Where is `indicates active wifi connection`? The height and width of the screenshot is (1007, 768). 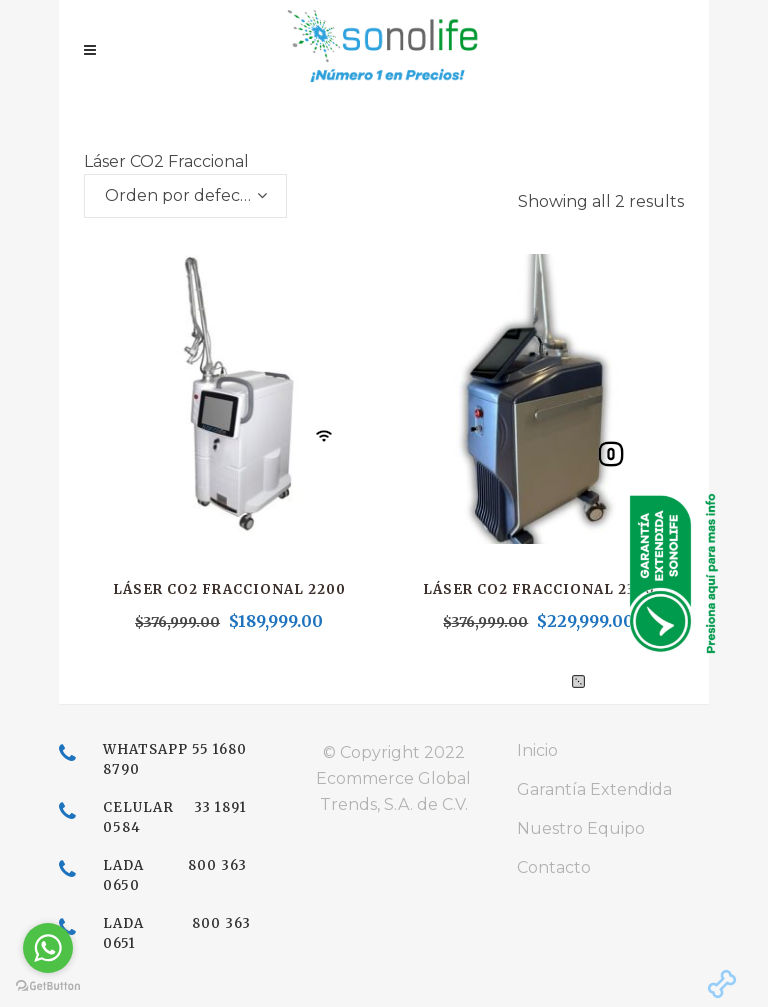 indicates active wifi connection is located at coordinates (324, 436).